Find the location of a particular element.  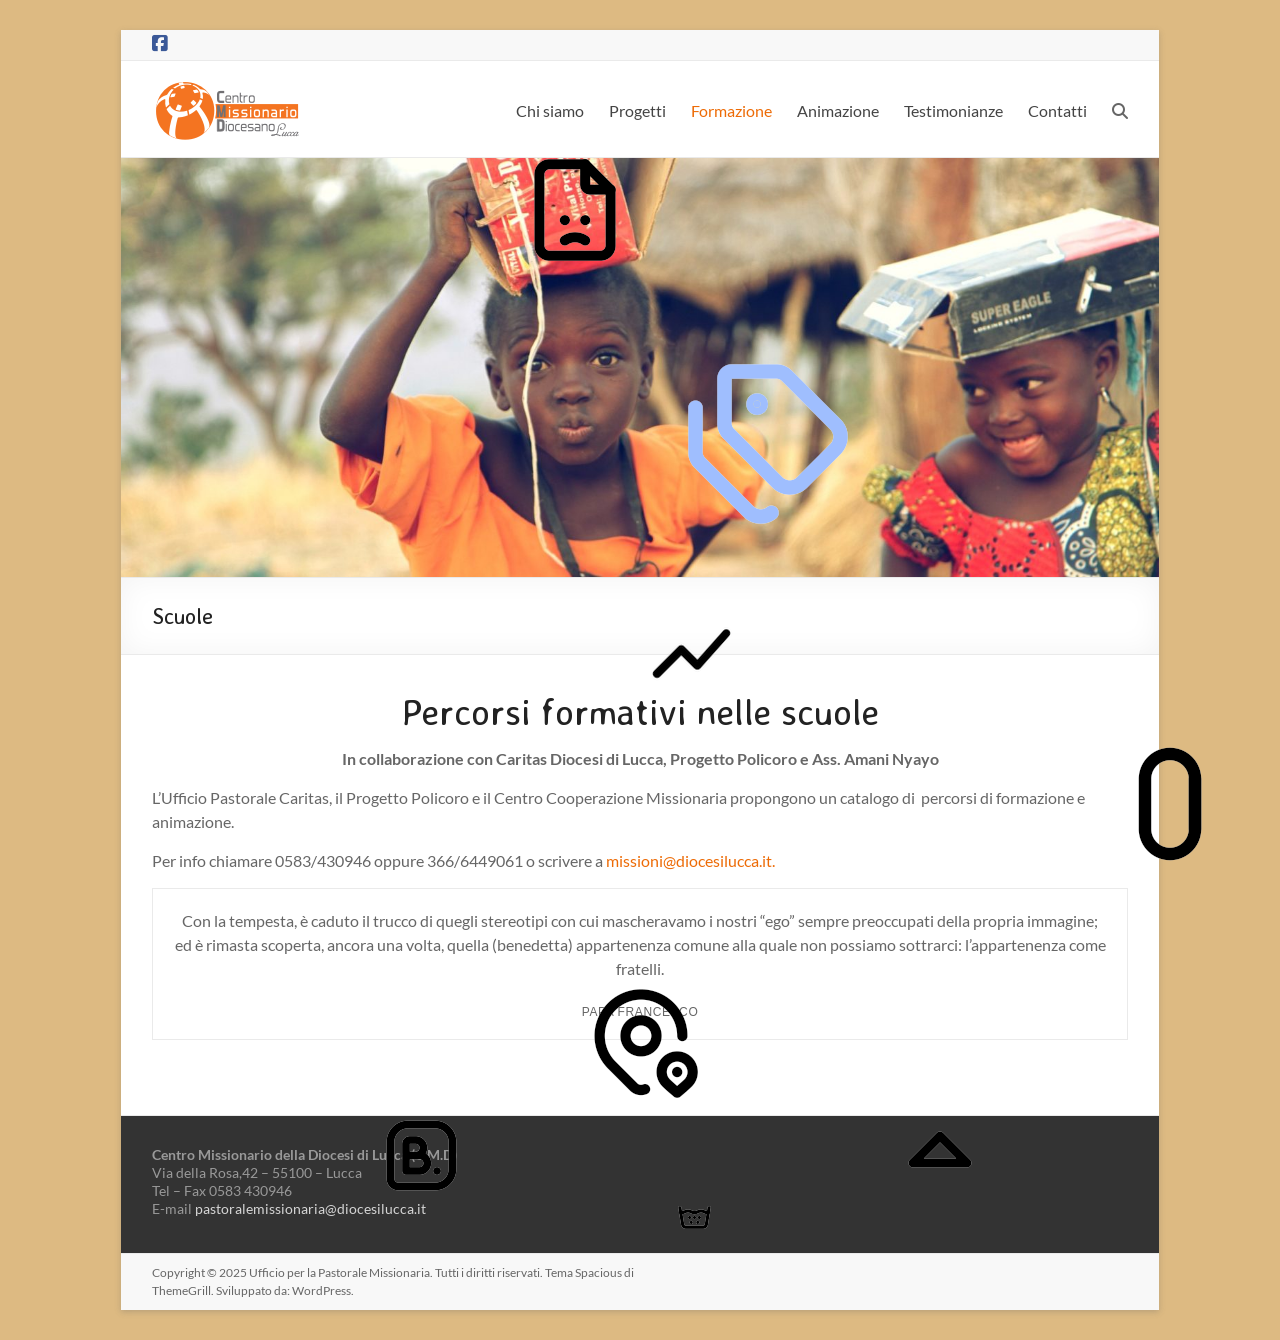

file not found or missing document is located at coordinates (575, 210).